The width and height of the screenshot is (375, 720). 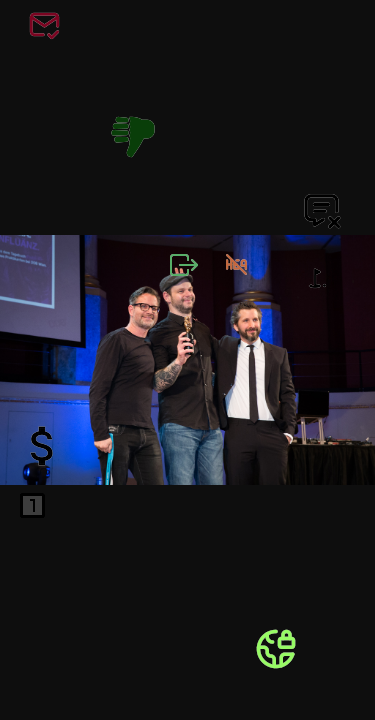 What do you see at coordinates (236, 264) in the screenshot?
I see `disable HTTP HEAD request method` at bounding box center [236, 264].